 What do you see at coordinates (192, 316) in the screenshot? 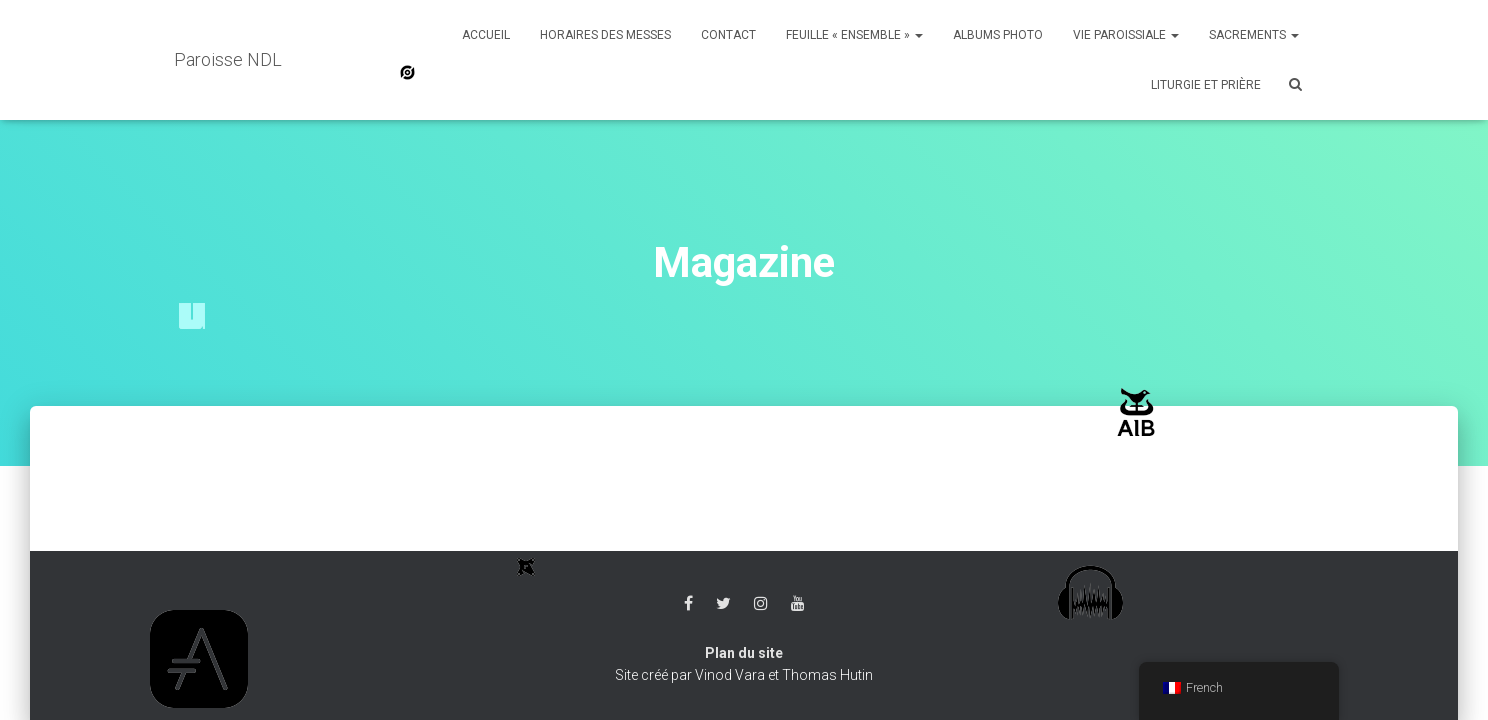
I see `uv python package manager logo` at bounding box center [192, 316].